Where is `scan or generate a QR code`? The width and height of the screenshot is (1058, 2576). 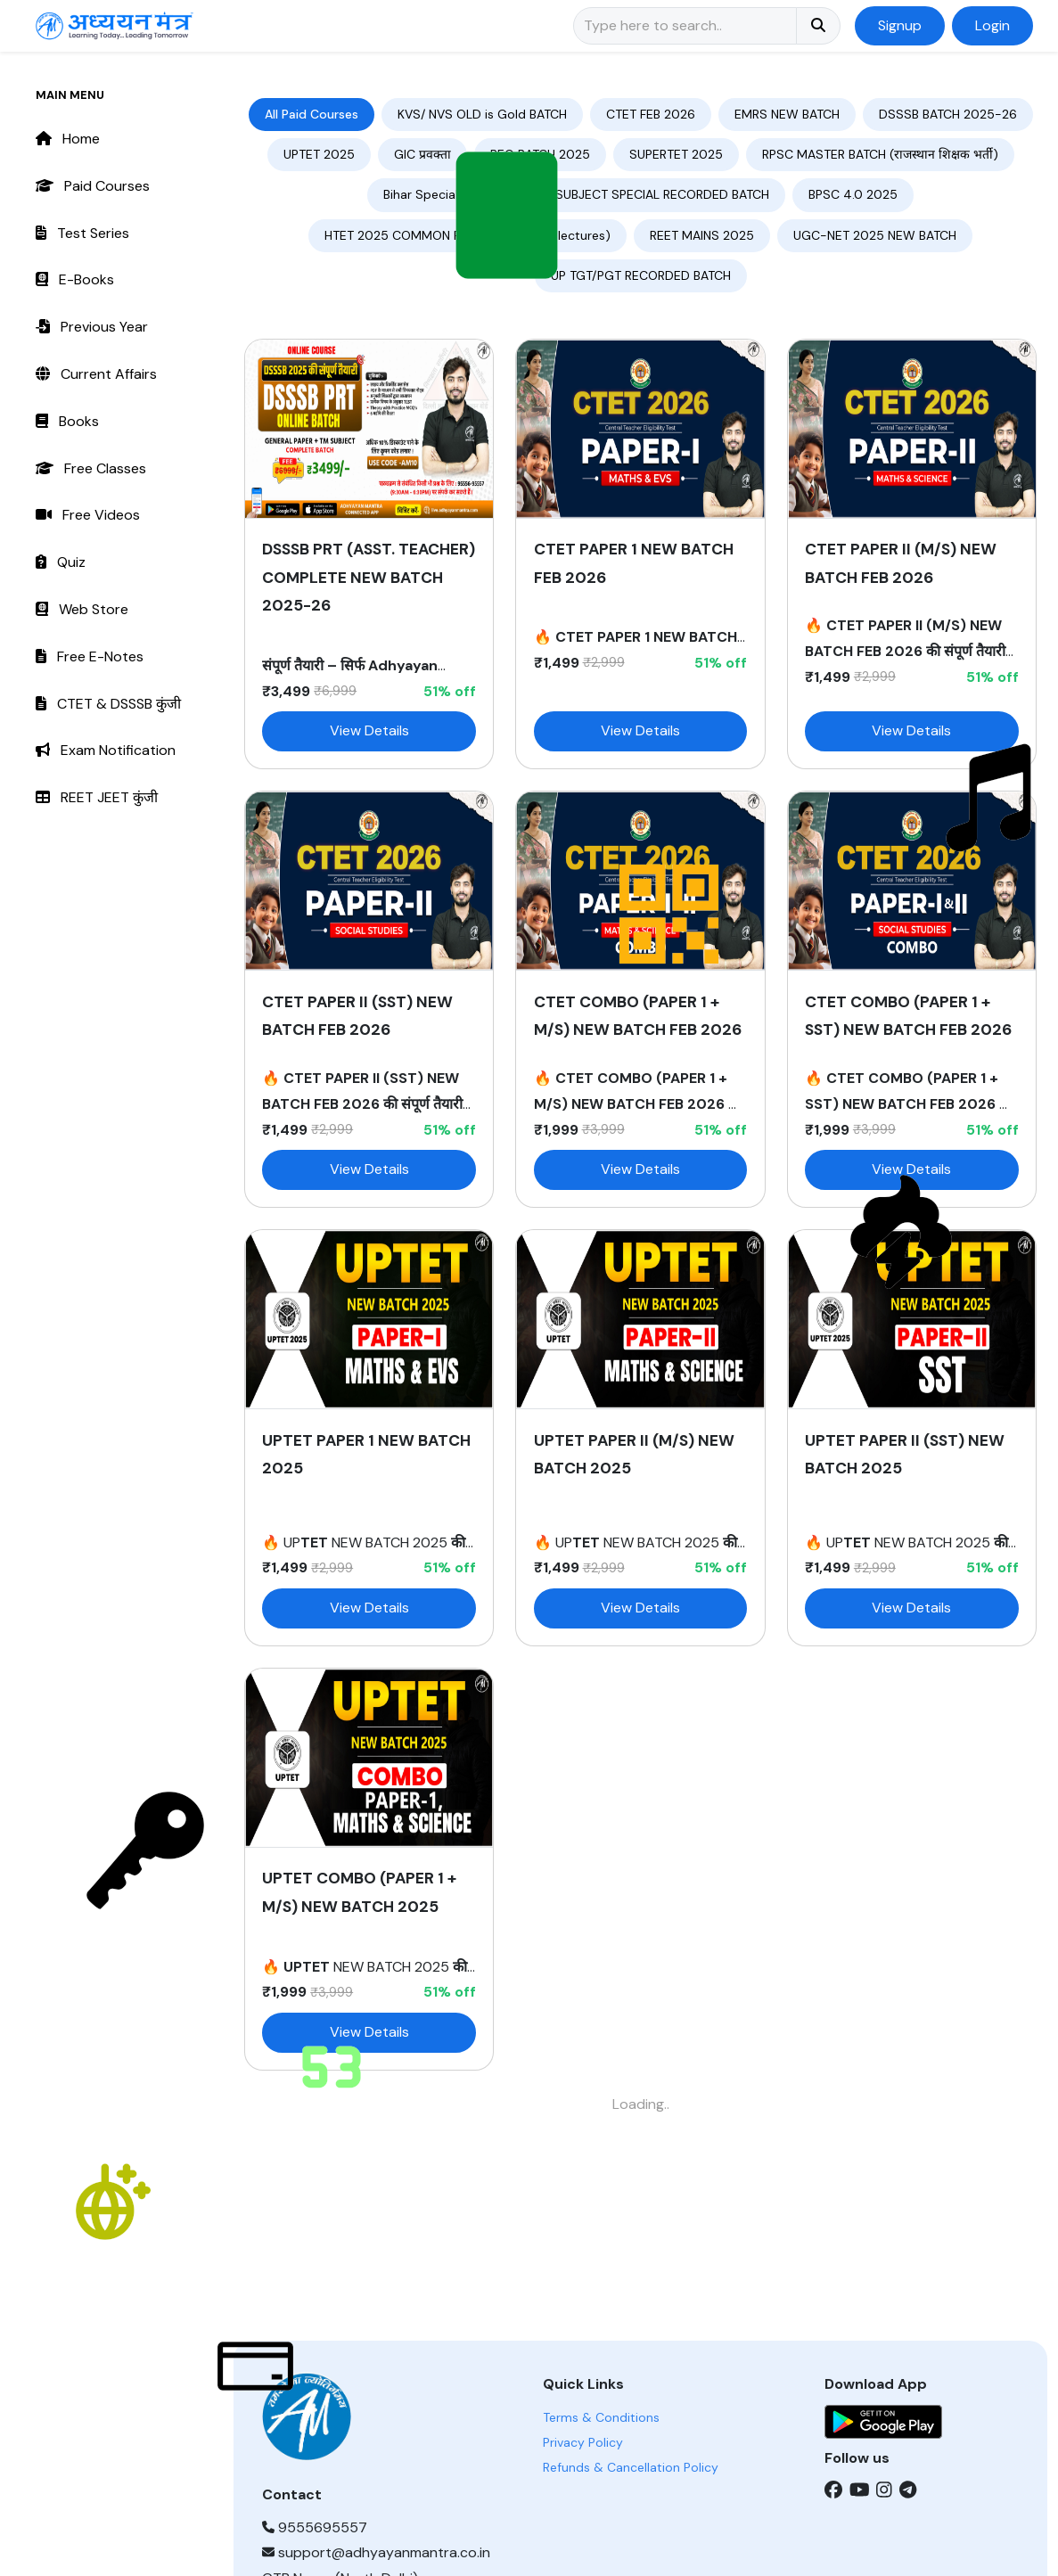
scan or generate a QR code is located at coordinates (668, 914).